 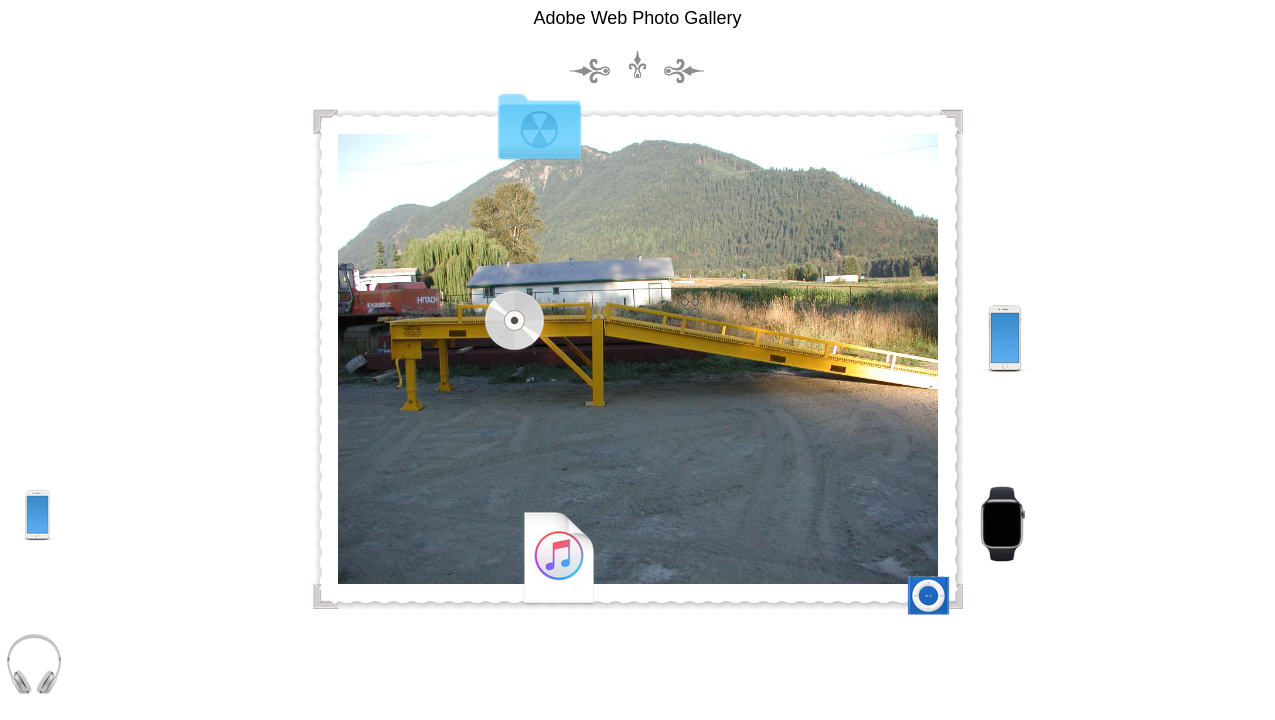 I want to click on folder for files ready to burn to disc, so click(x=539, y=126).